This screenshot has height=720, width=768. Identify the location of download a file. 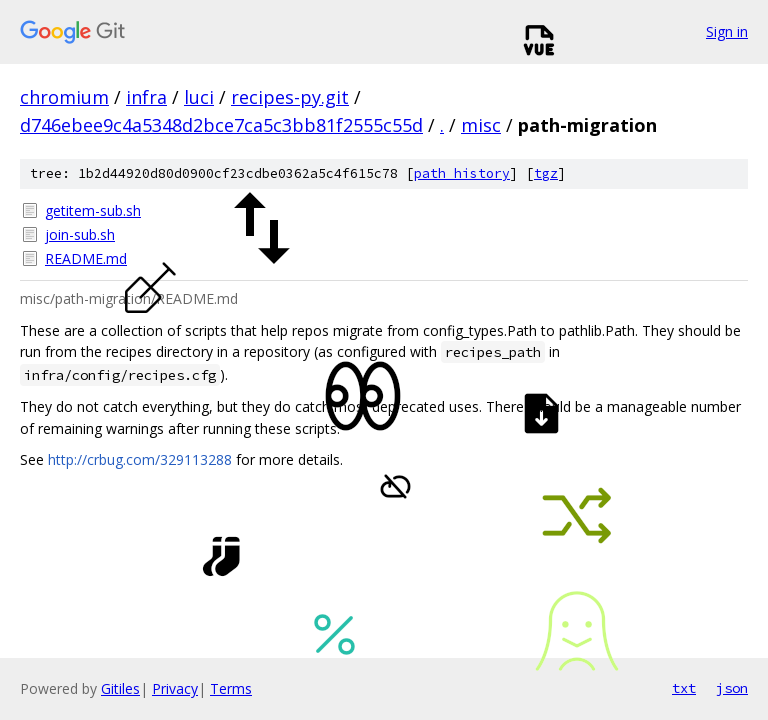
(541, 413).